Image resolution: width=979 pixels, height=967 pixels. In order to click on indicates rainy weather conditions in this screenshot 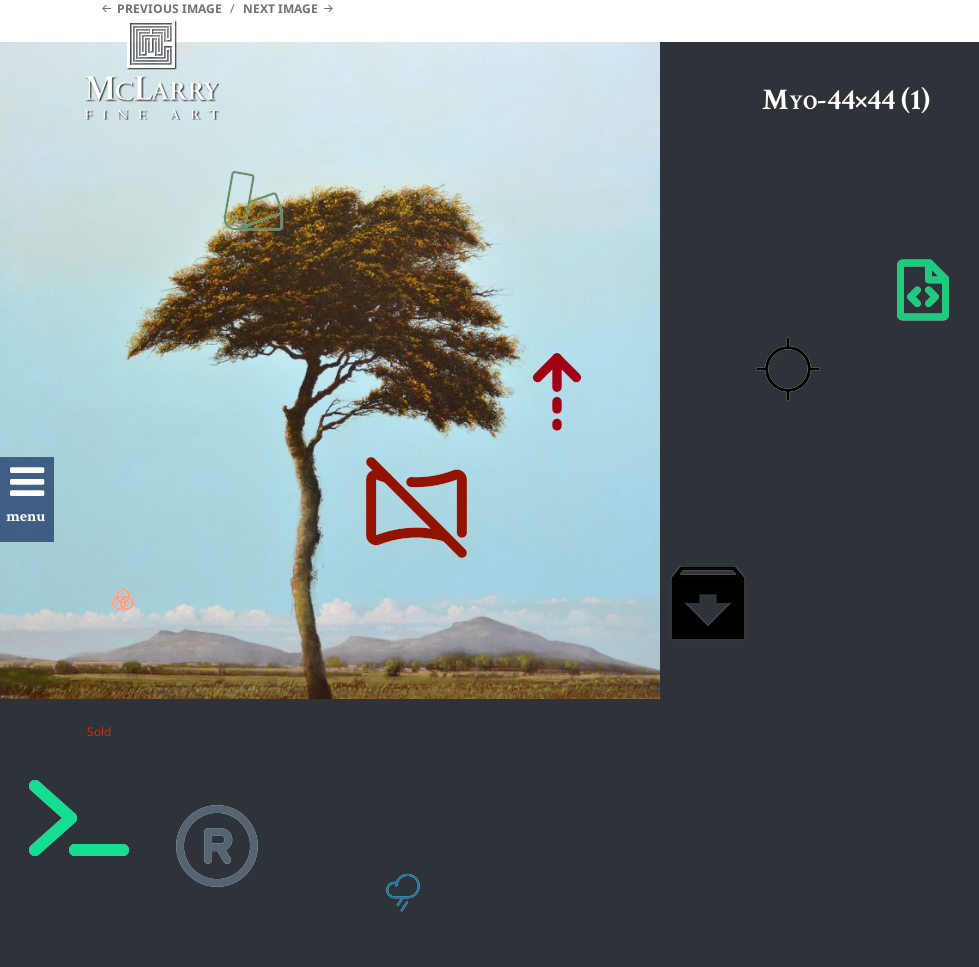, I will do `click(403, 892)`.